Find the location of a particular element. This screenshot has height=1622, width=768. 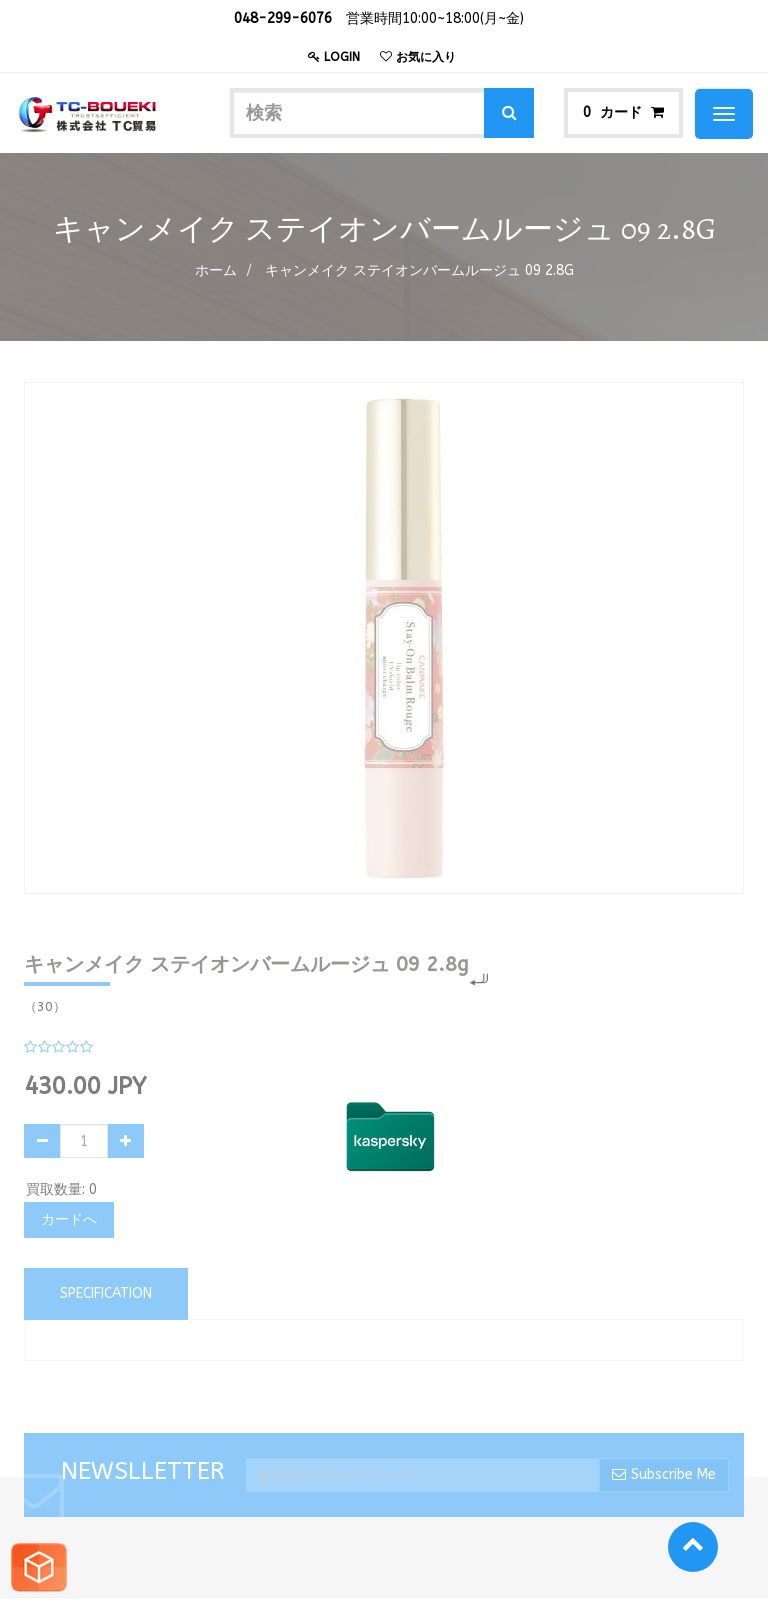

reply to all recipients of an email is located at coordinates (478, 978).